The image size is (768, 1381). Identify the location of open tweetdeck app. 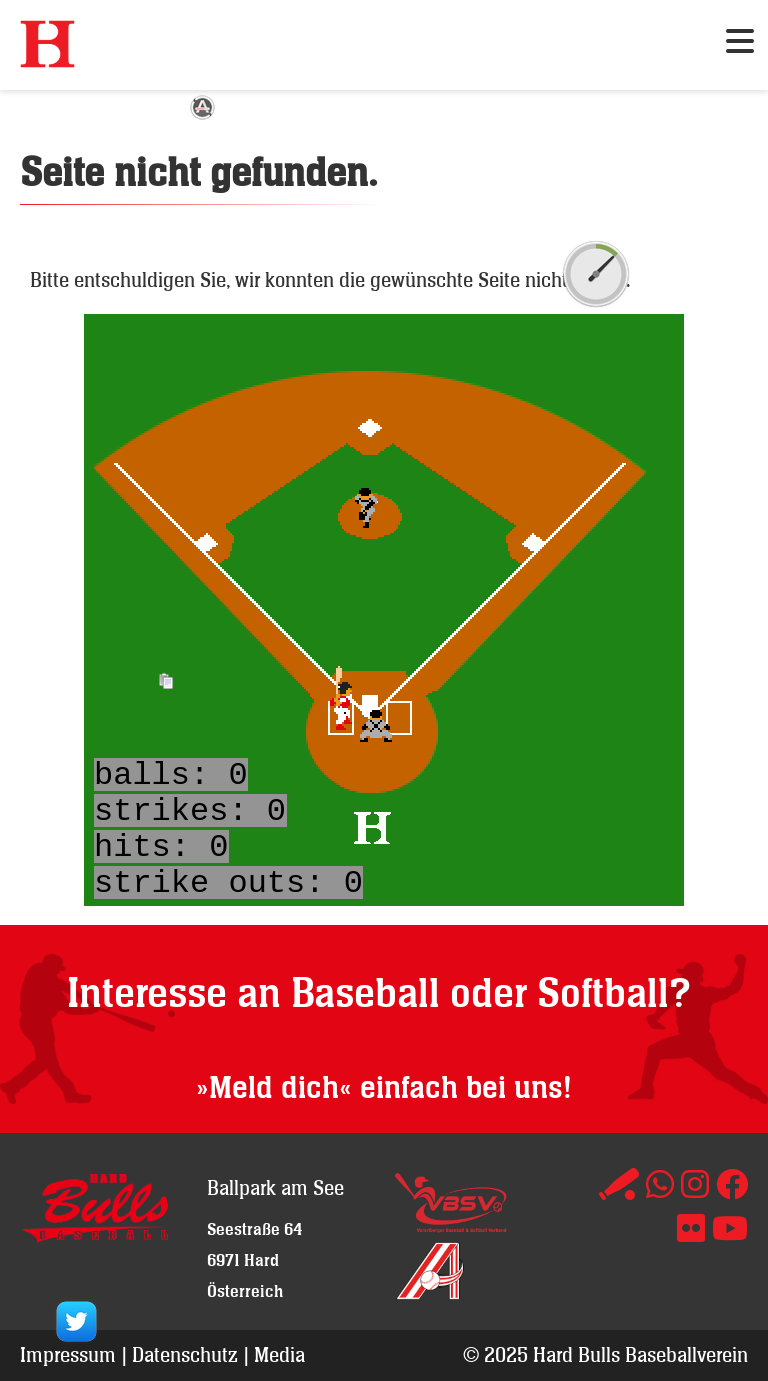
(76, 1321).